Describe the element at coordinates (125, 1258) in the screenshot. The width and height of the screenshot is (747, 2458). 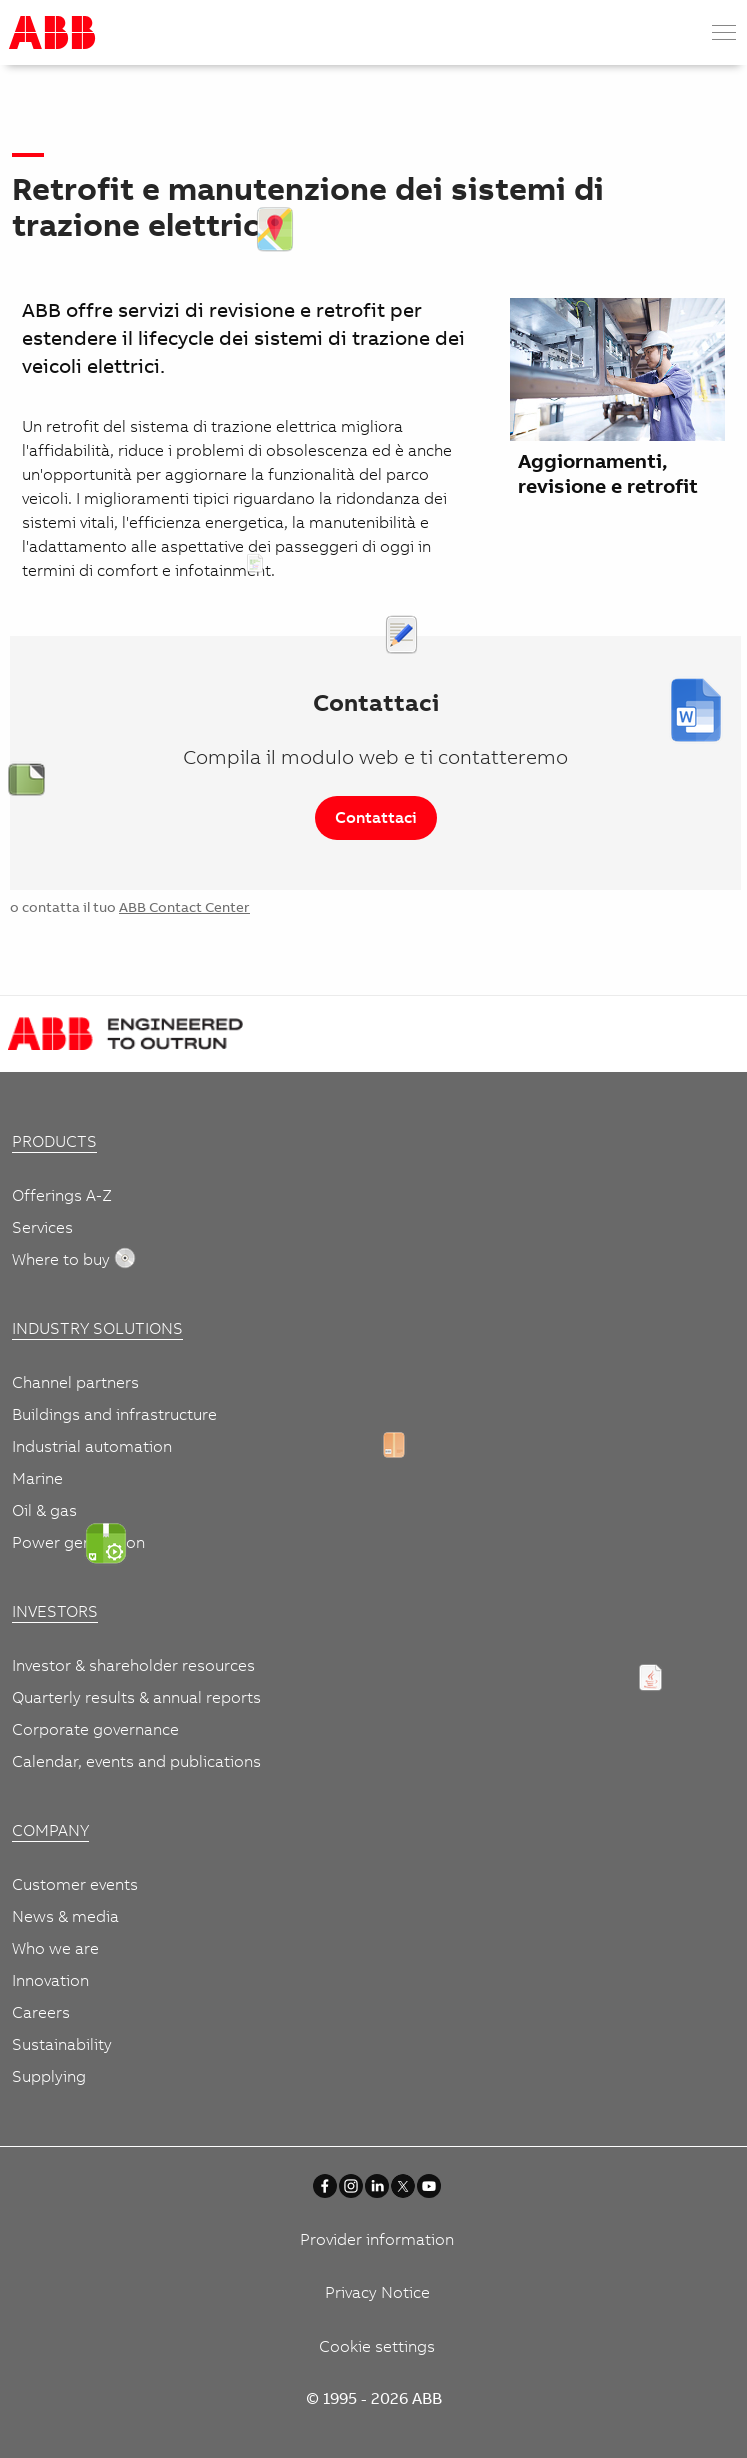
I see `access cd/dvd drive` at that location.